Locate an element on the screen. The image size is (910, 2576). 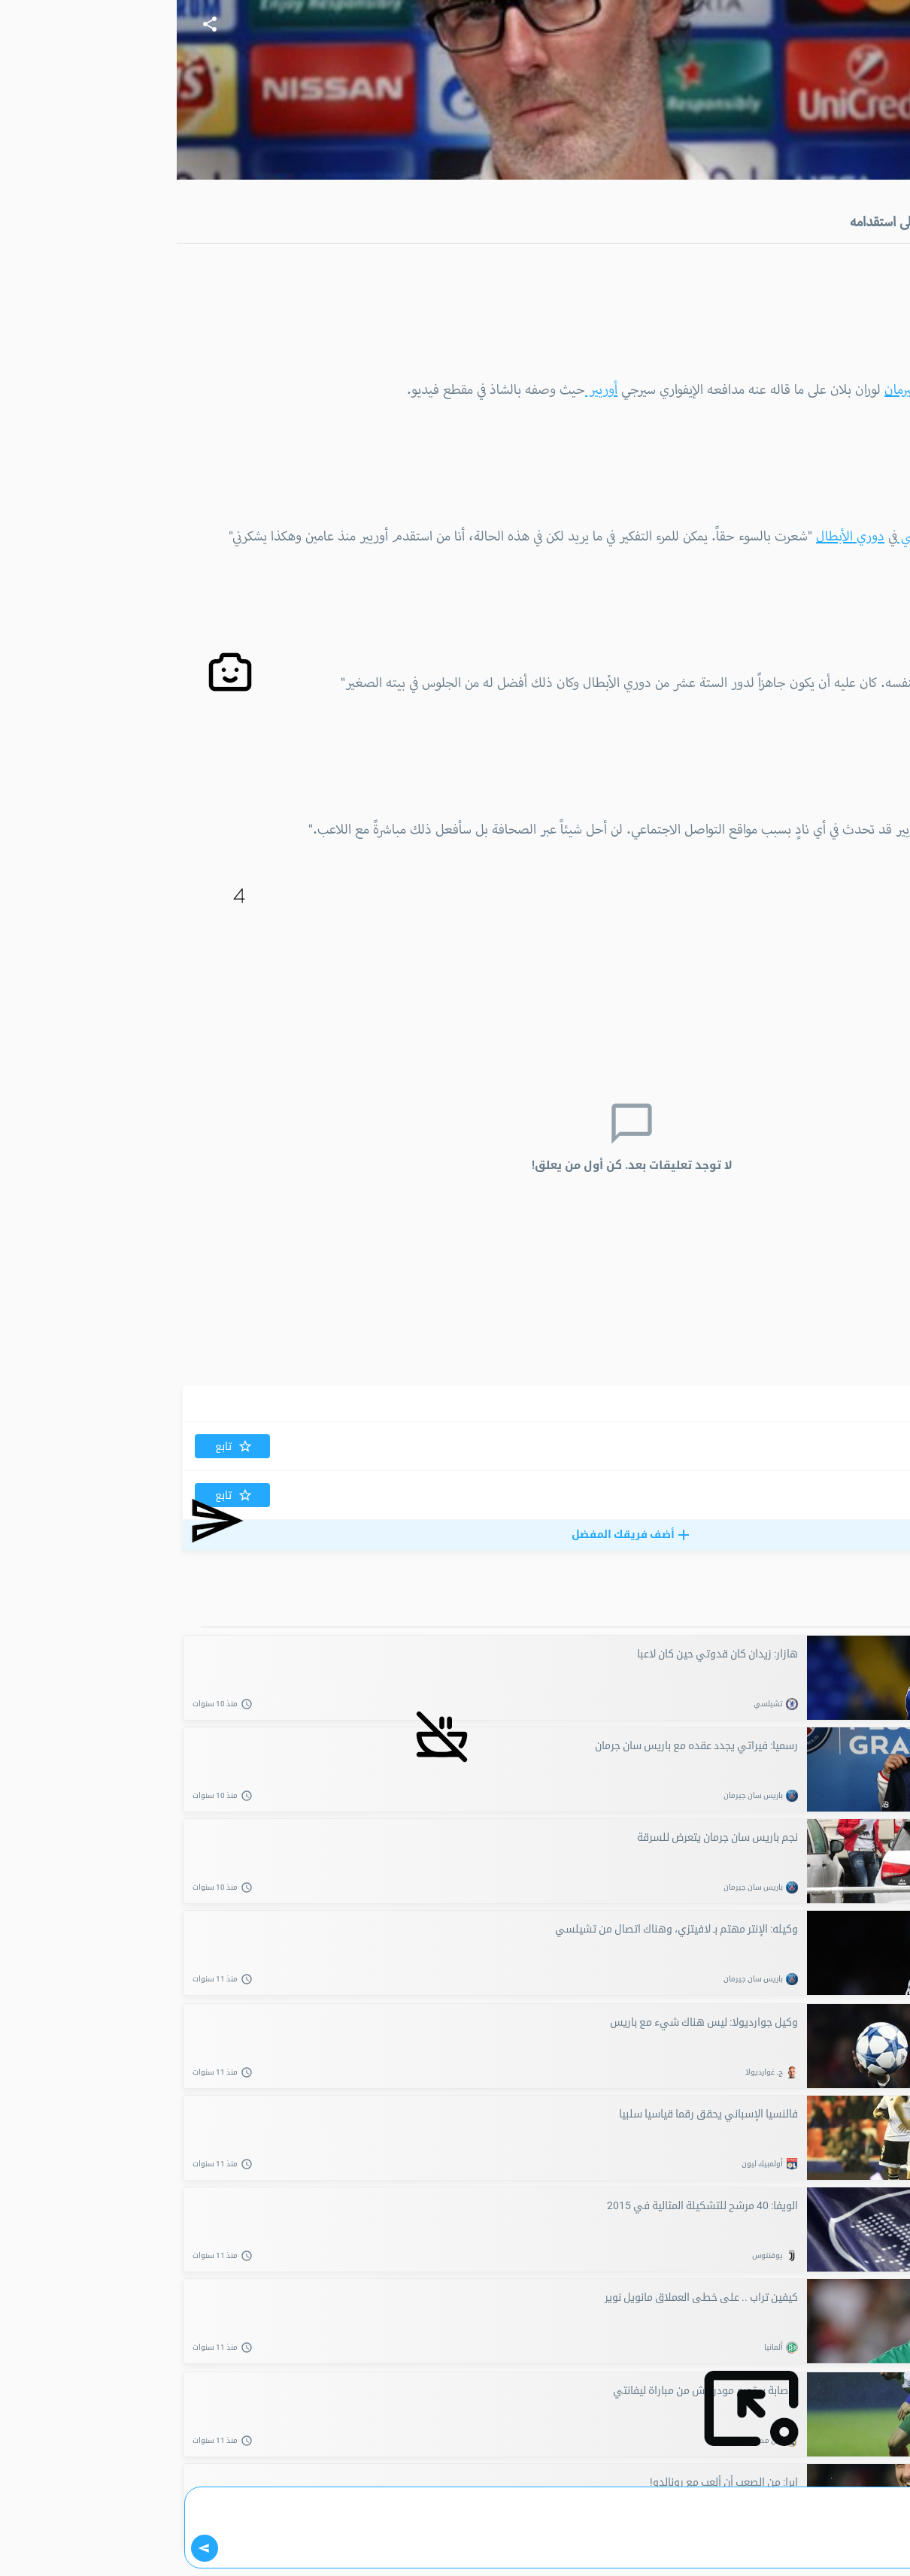
pin item to the end of a list is located at coordinates (751, 2408).